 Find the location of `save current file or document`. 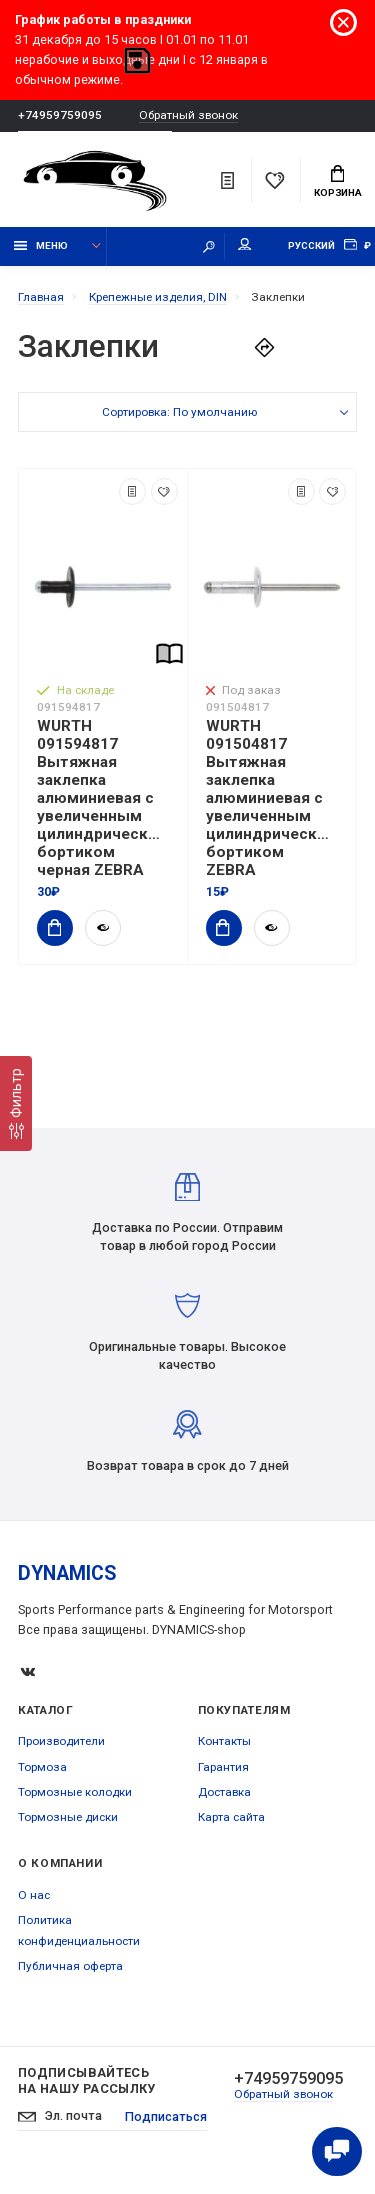

save current file or document is located at coordinates (137, 60).